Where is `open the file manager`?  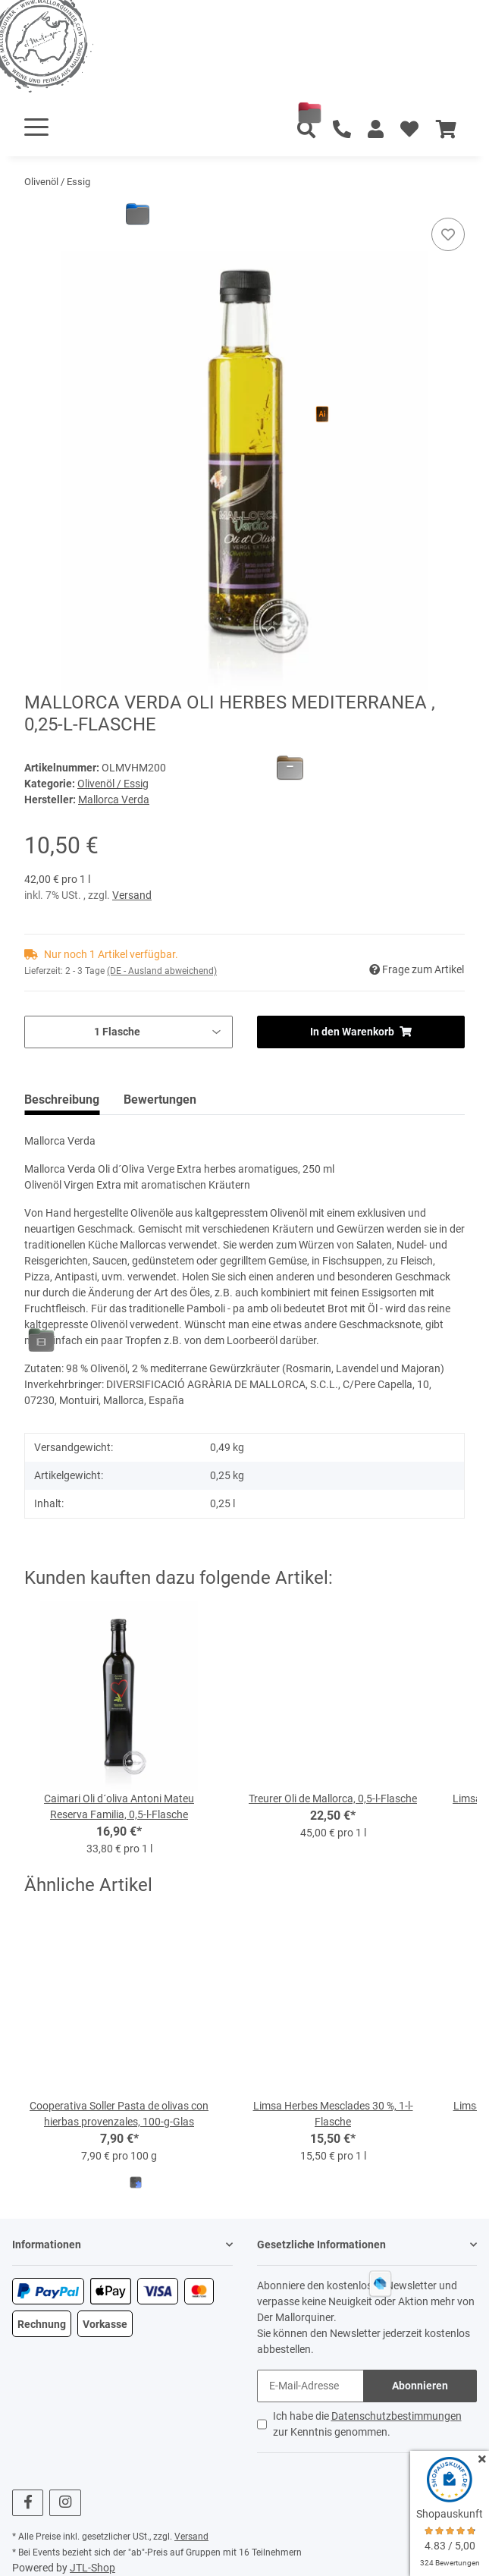 open the file manager is located at coordinates (290, 767).